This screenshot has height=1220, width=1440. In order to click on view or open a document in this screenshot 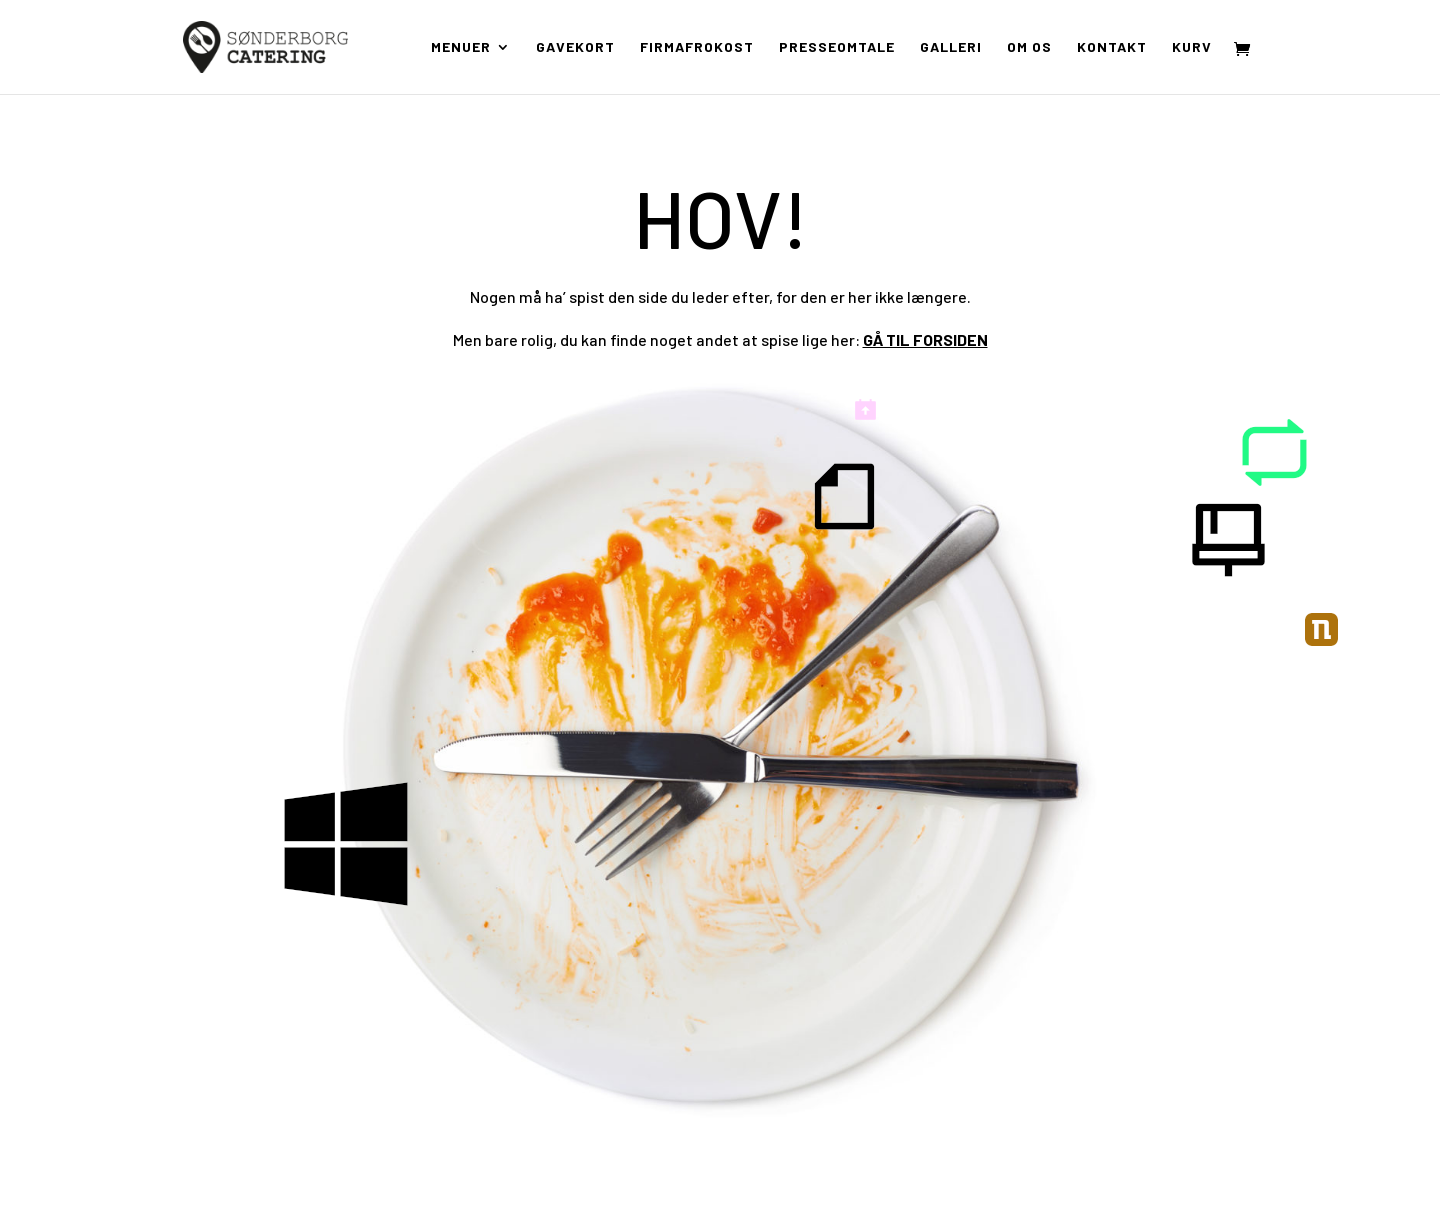, I will do `click(844, 496)`.